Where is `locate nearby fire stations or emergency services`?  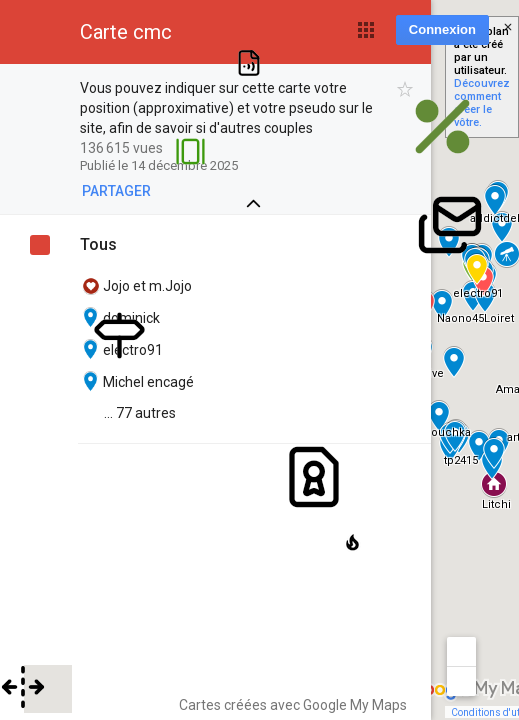
locate nearby fire stations or emergency services is located at coordinates (352, 542).